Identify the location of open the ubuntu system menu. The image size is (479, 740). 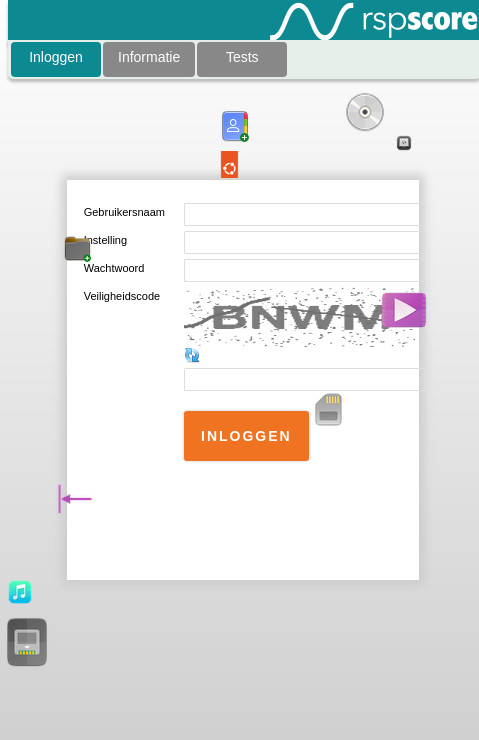
(229, 164).